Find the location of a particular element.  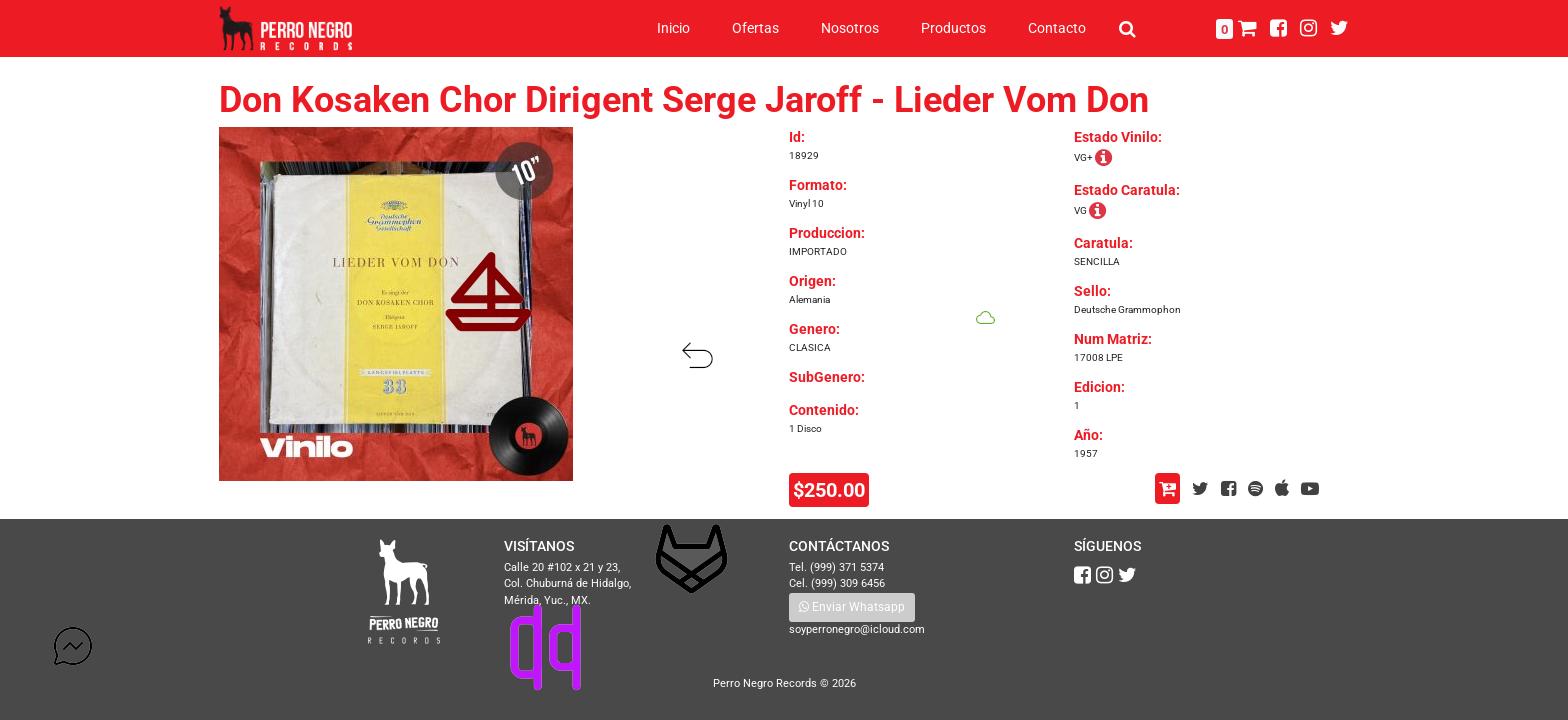

distribute objects horizontally from the end is located at coordinates (545, 647).